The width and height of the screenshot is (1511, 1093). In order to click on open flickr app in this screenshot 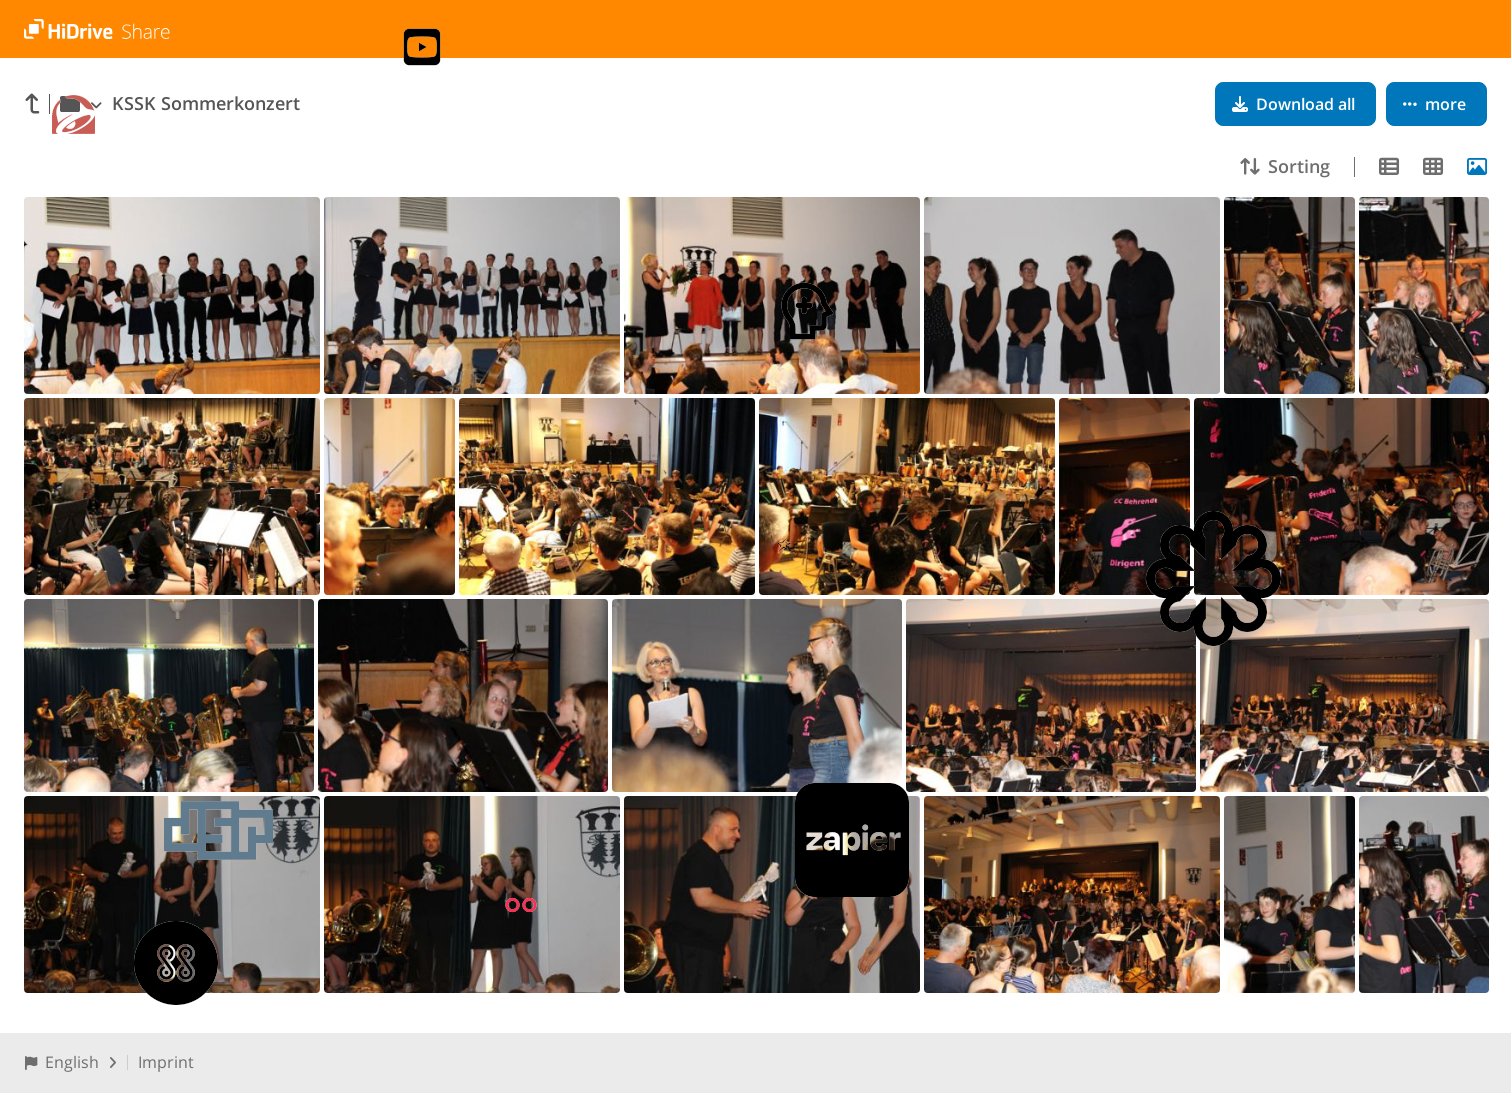, I will do `click(521, 905)`.